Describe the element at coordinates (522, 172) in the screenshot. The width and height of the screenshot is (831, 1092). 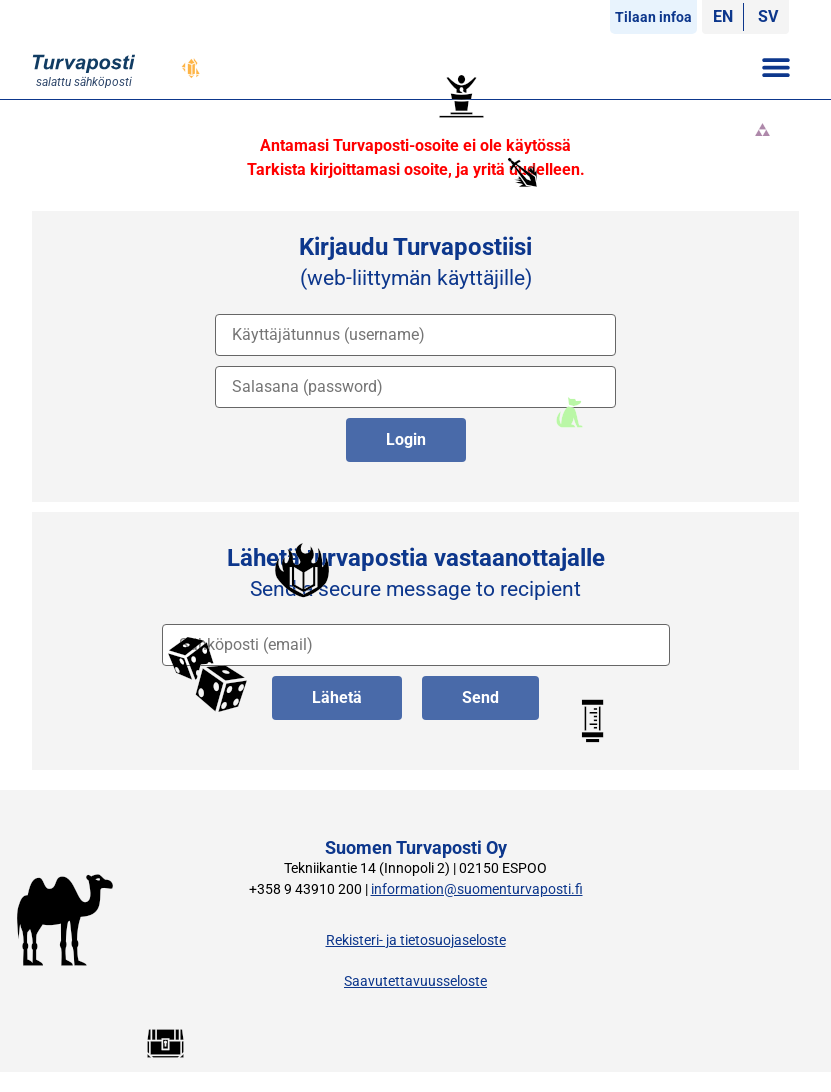
I see `attack or combat action button` at that location.